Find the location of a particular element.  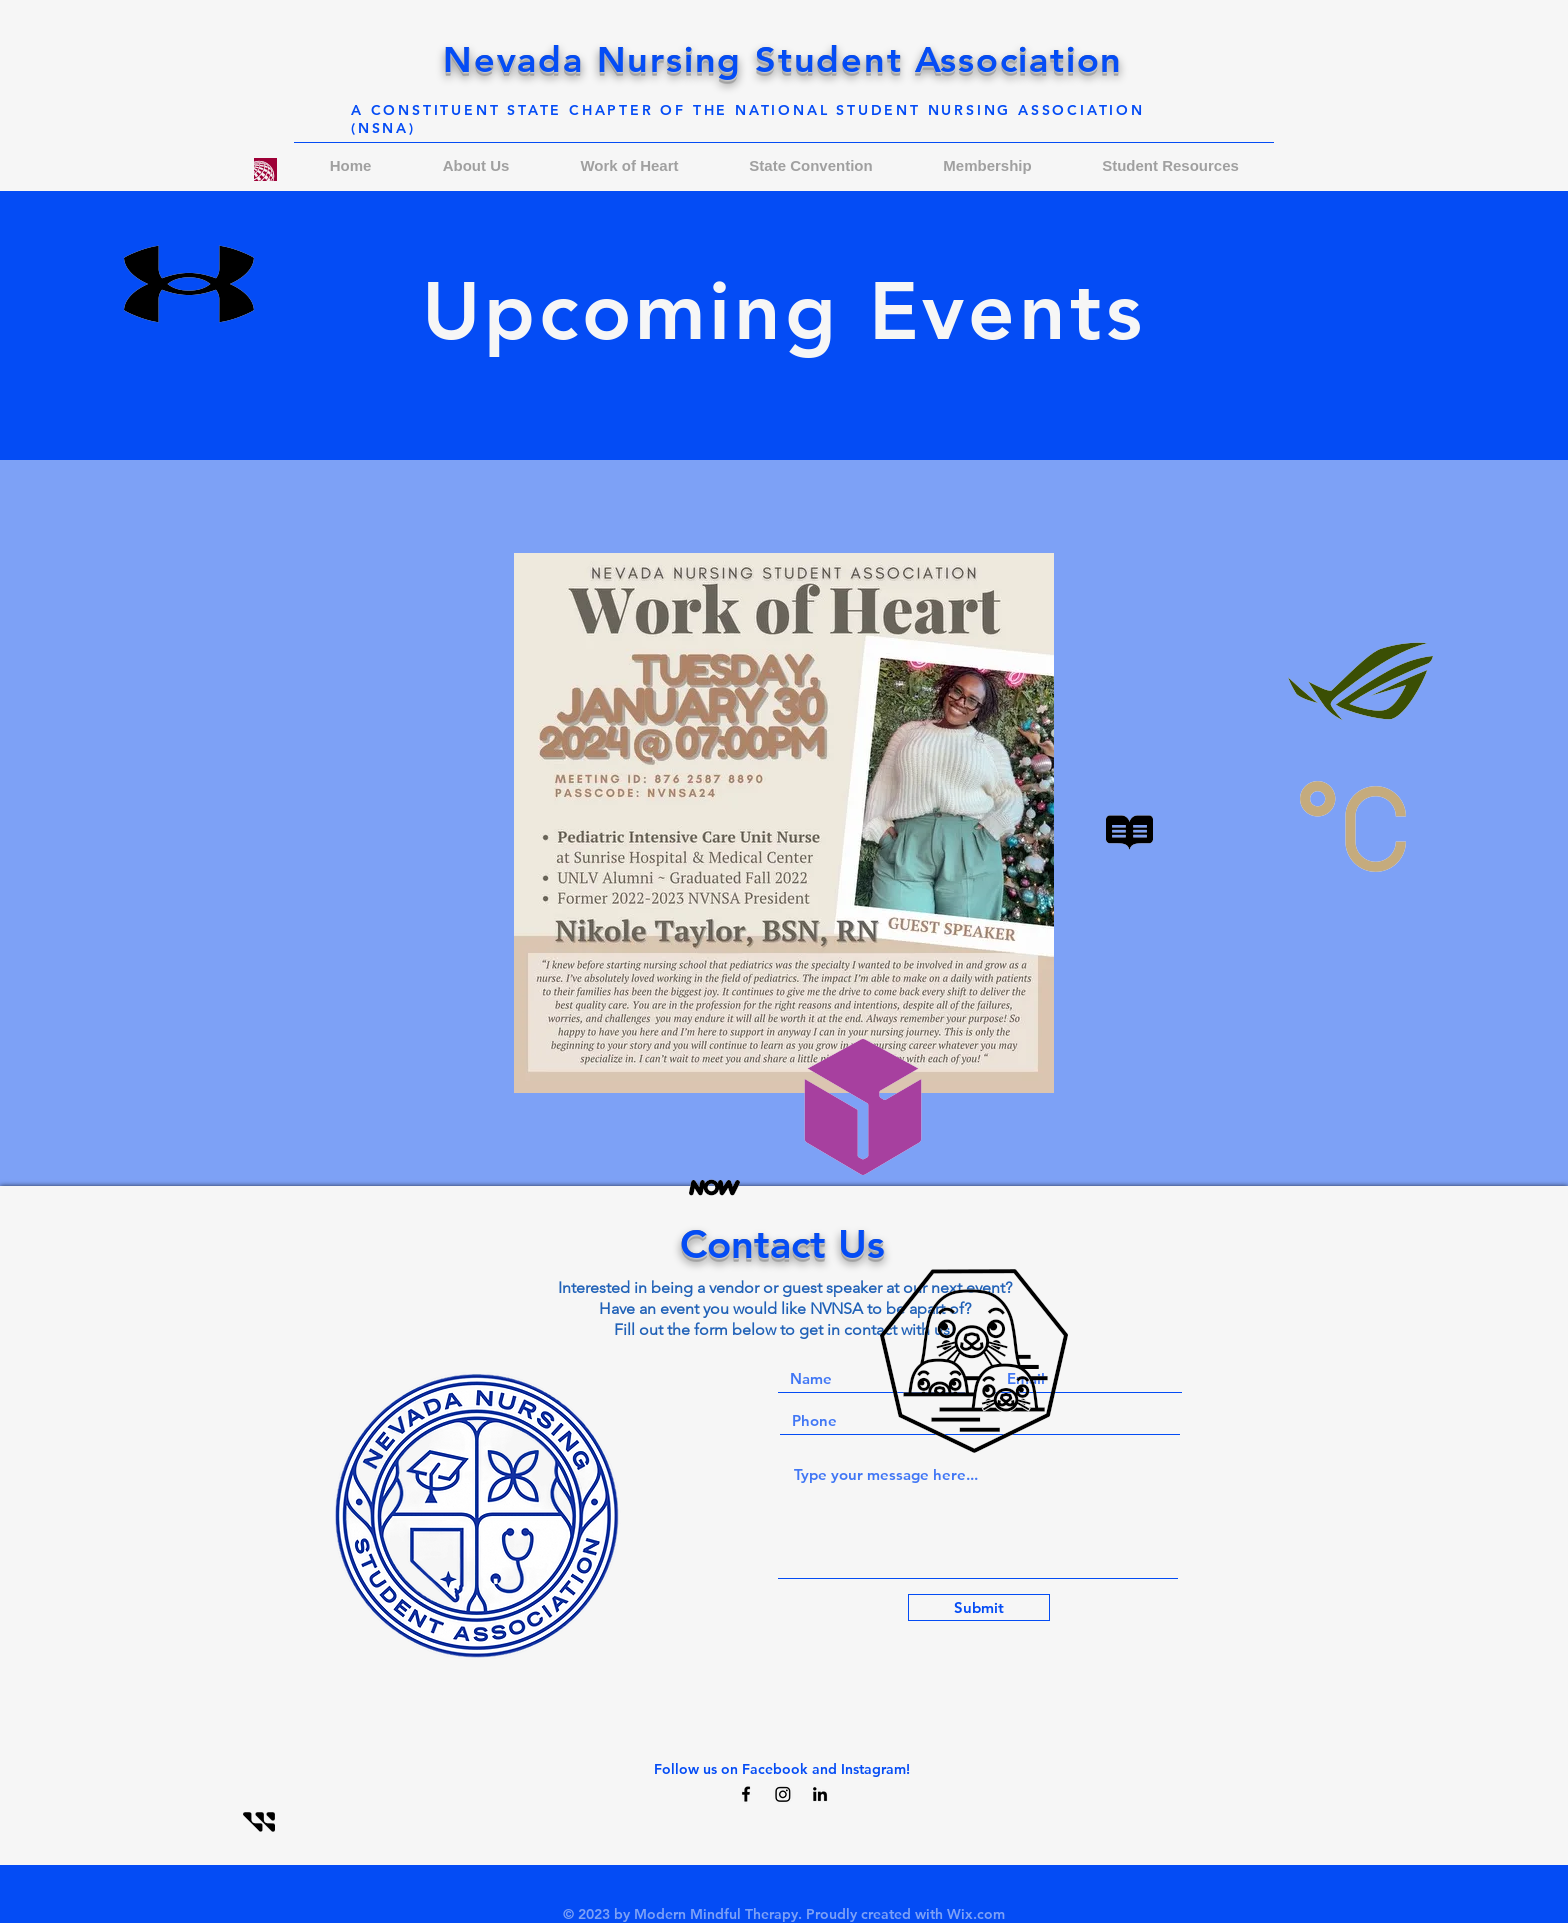

DPD parcel delivery service logo is located at coordinates (863, 1107).